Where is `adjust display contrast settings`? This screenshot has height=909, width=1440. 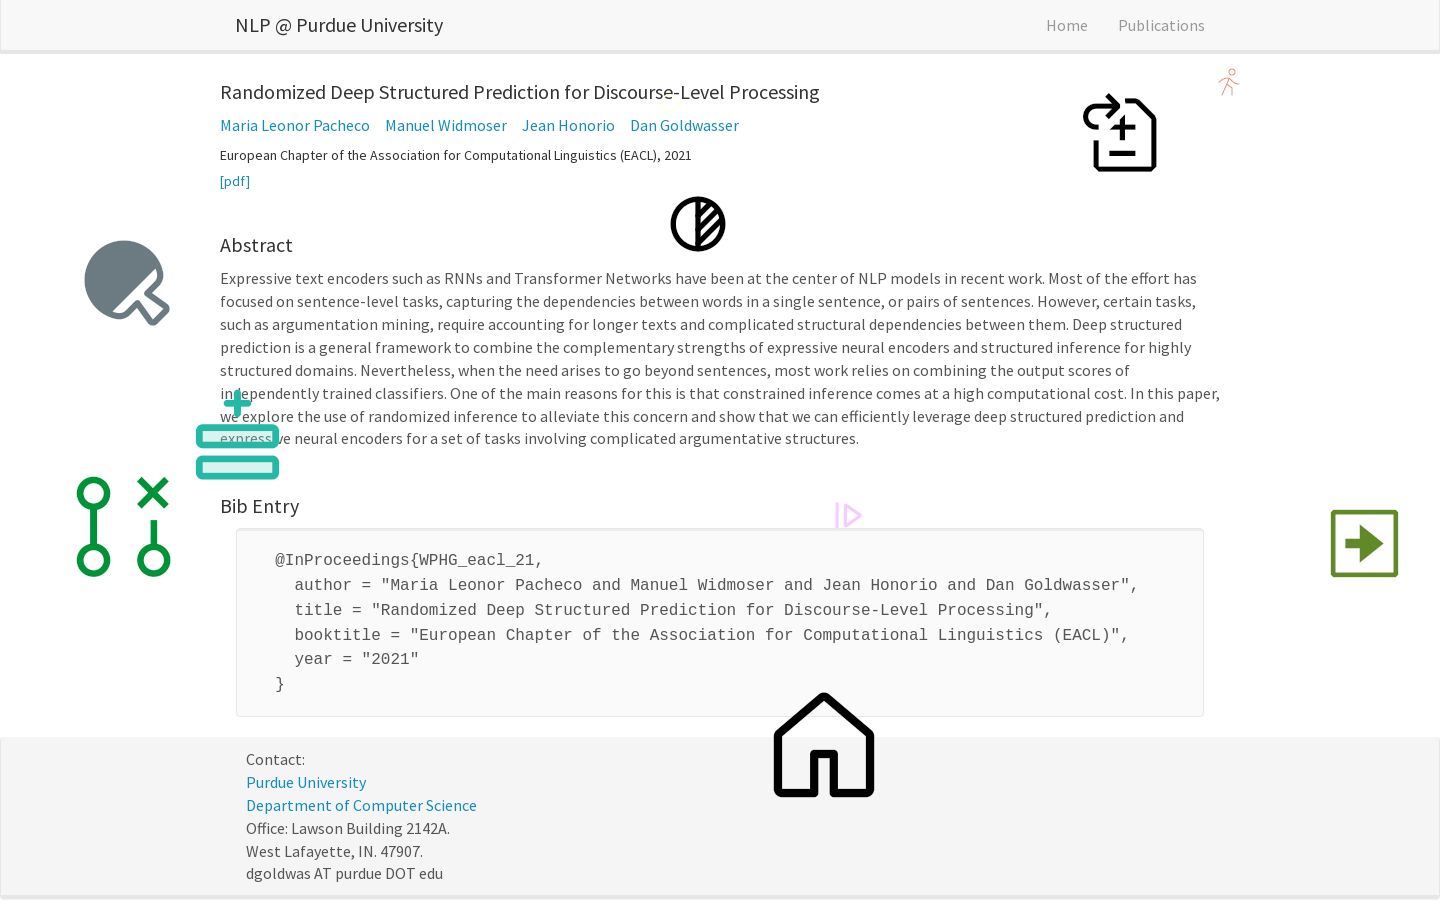 adjust display contrast settings is located at coordinates (698, 224).